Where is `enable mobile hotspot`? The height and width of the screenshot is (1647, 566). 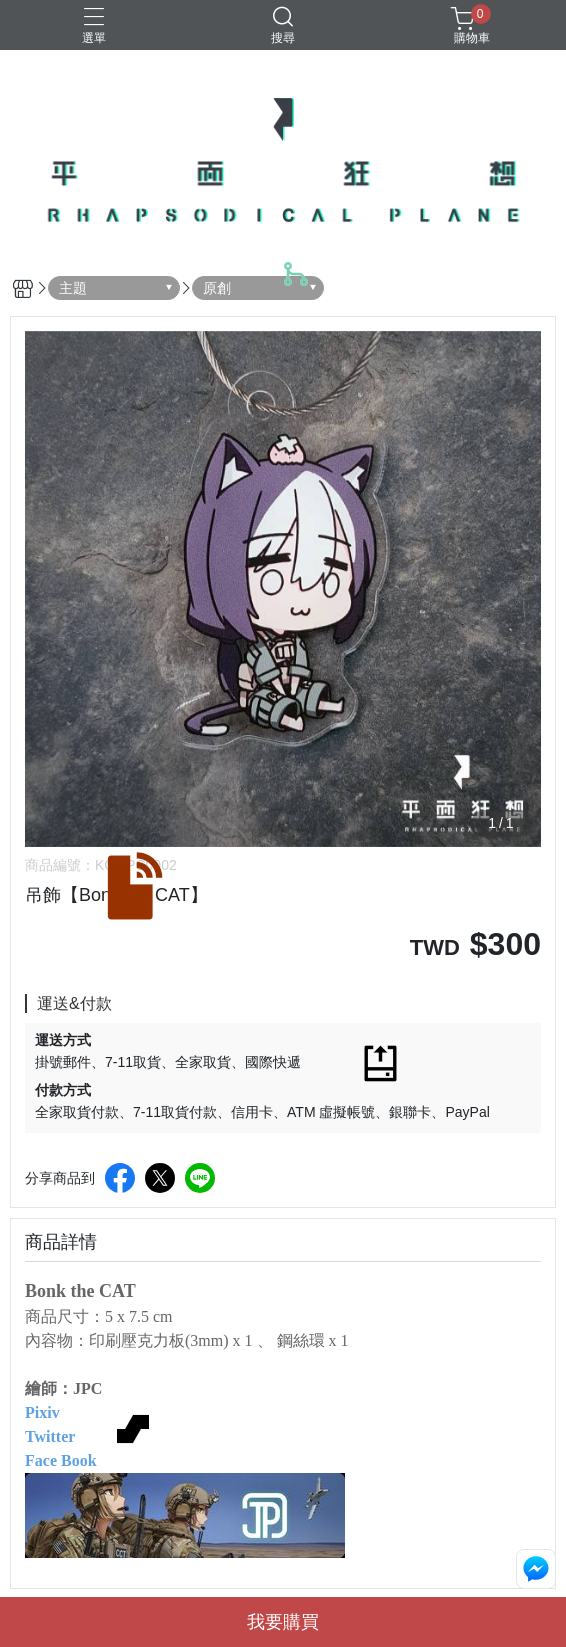 enable mobile hotspot is located at coordinates (133, 887).